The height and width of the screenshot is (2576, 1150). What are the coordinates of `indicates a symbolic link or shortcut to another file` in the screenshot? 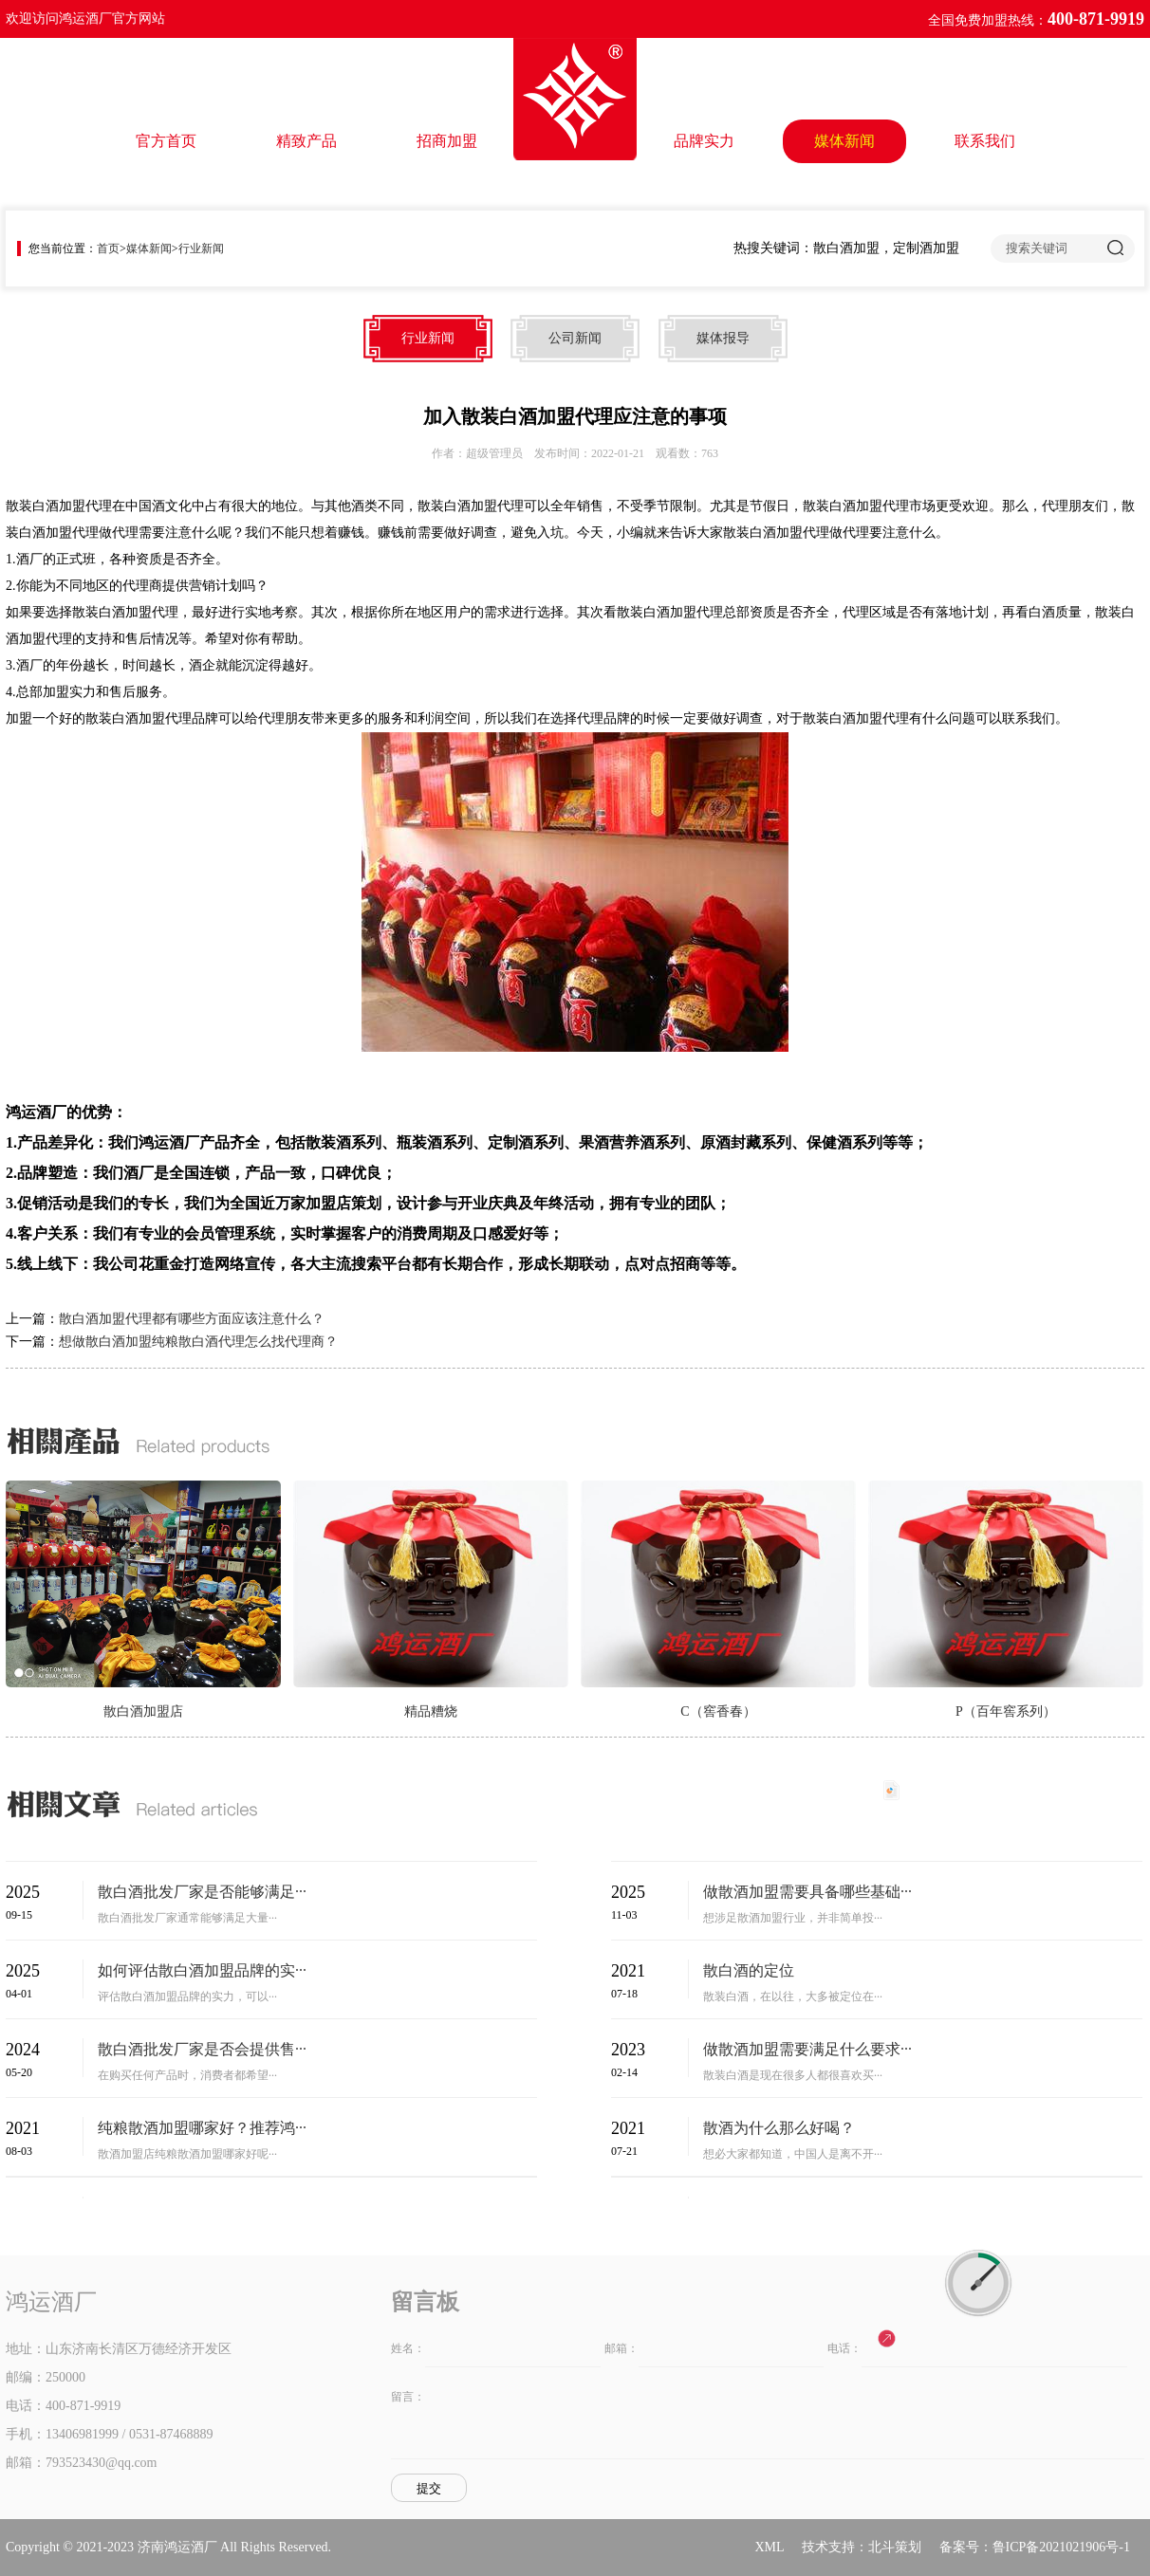 It's located at (886, 2338).